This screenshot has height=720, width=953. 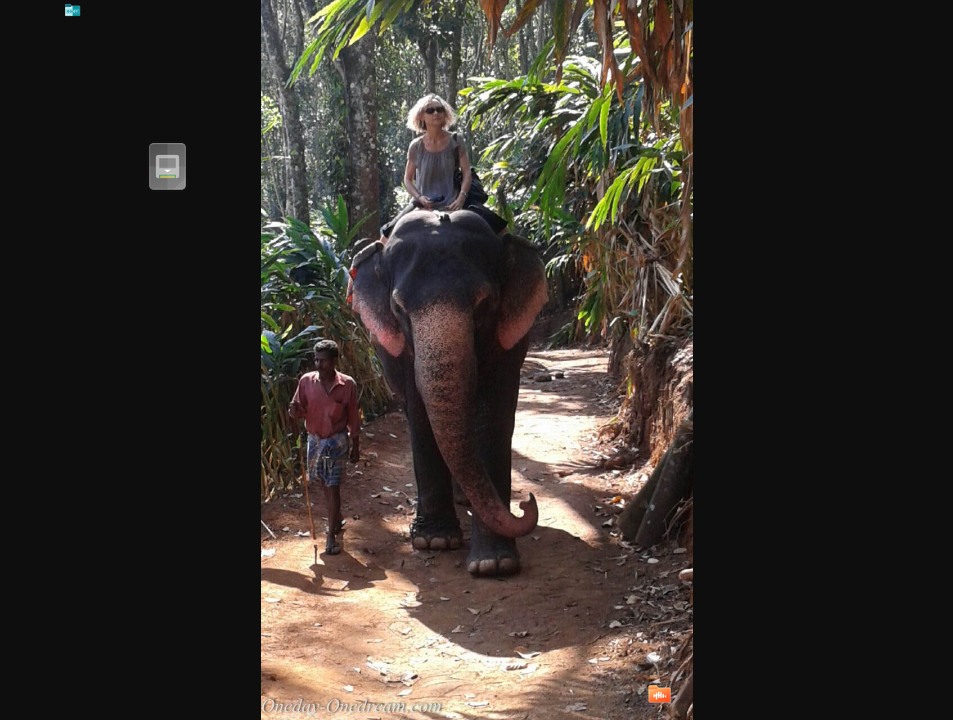 I want to click on open eset antivirus files folder, so click(x=72, y=10).